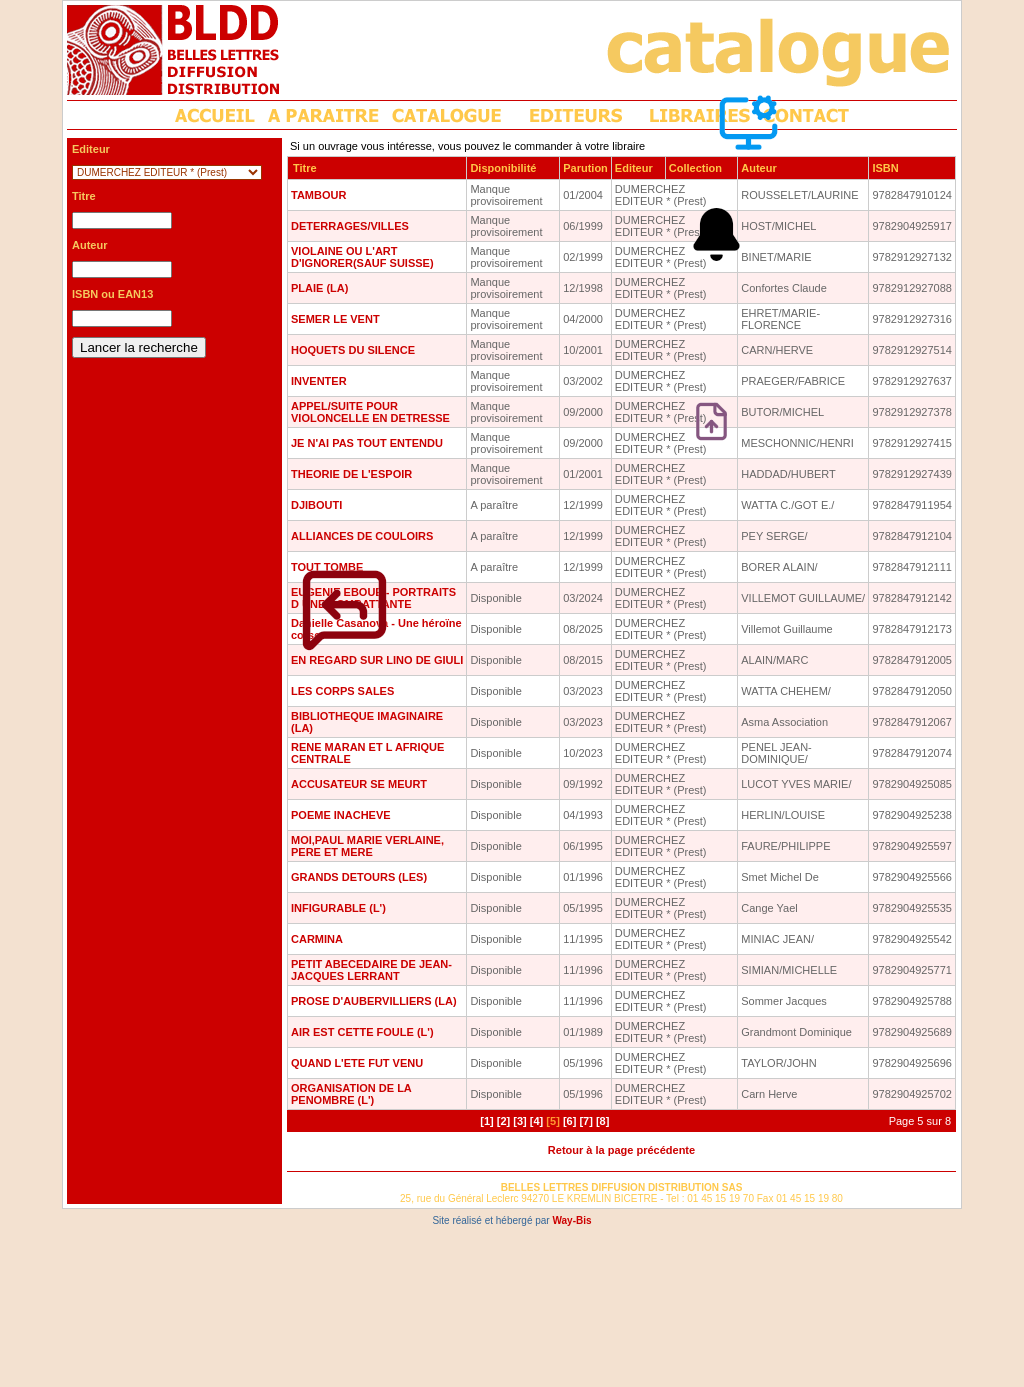 The height and width of the screenshot is (1387, 1024). Describe the element at coordinates (716, 234) in the screenshot. I see `view notifications` at that location.